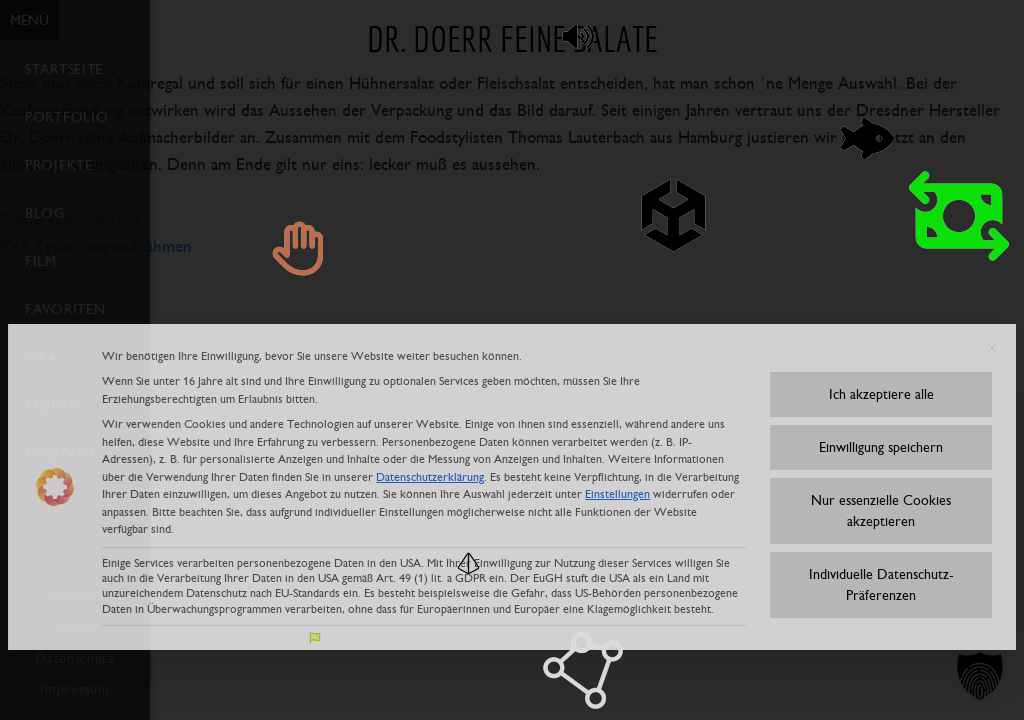  I want to click on indicates completion or finish point, so click(315, 638).